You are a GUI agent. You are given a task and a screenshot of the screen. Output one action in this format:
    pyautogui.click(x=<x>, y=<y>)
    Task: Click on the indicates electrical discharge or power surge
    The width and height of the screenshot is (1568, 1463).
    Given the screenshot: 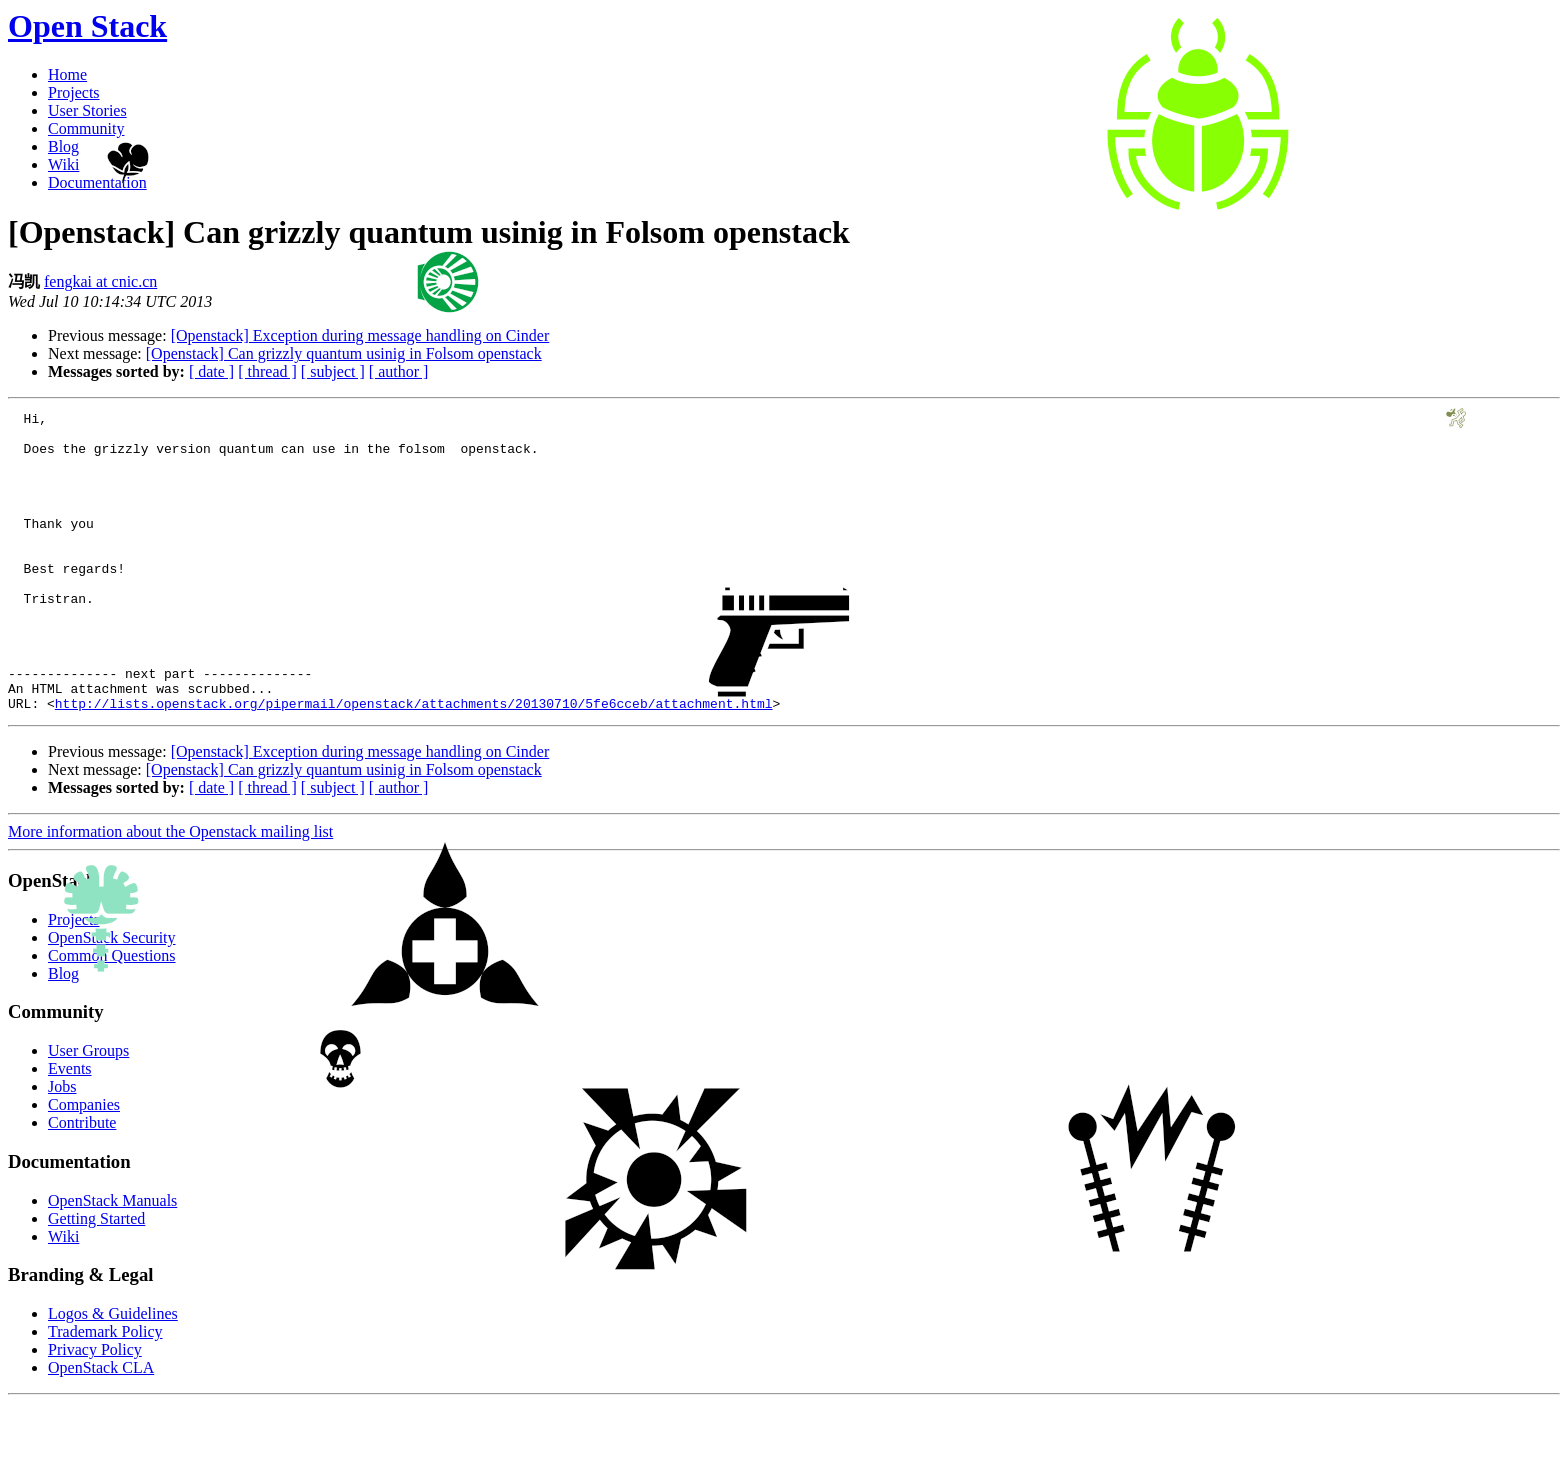 What is the action you would take?
    pyautogui.click(x=1151, y=1167)
    